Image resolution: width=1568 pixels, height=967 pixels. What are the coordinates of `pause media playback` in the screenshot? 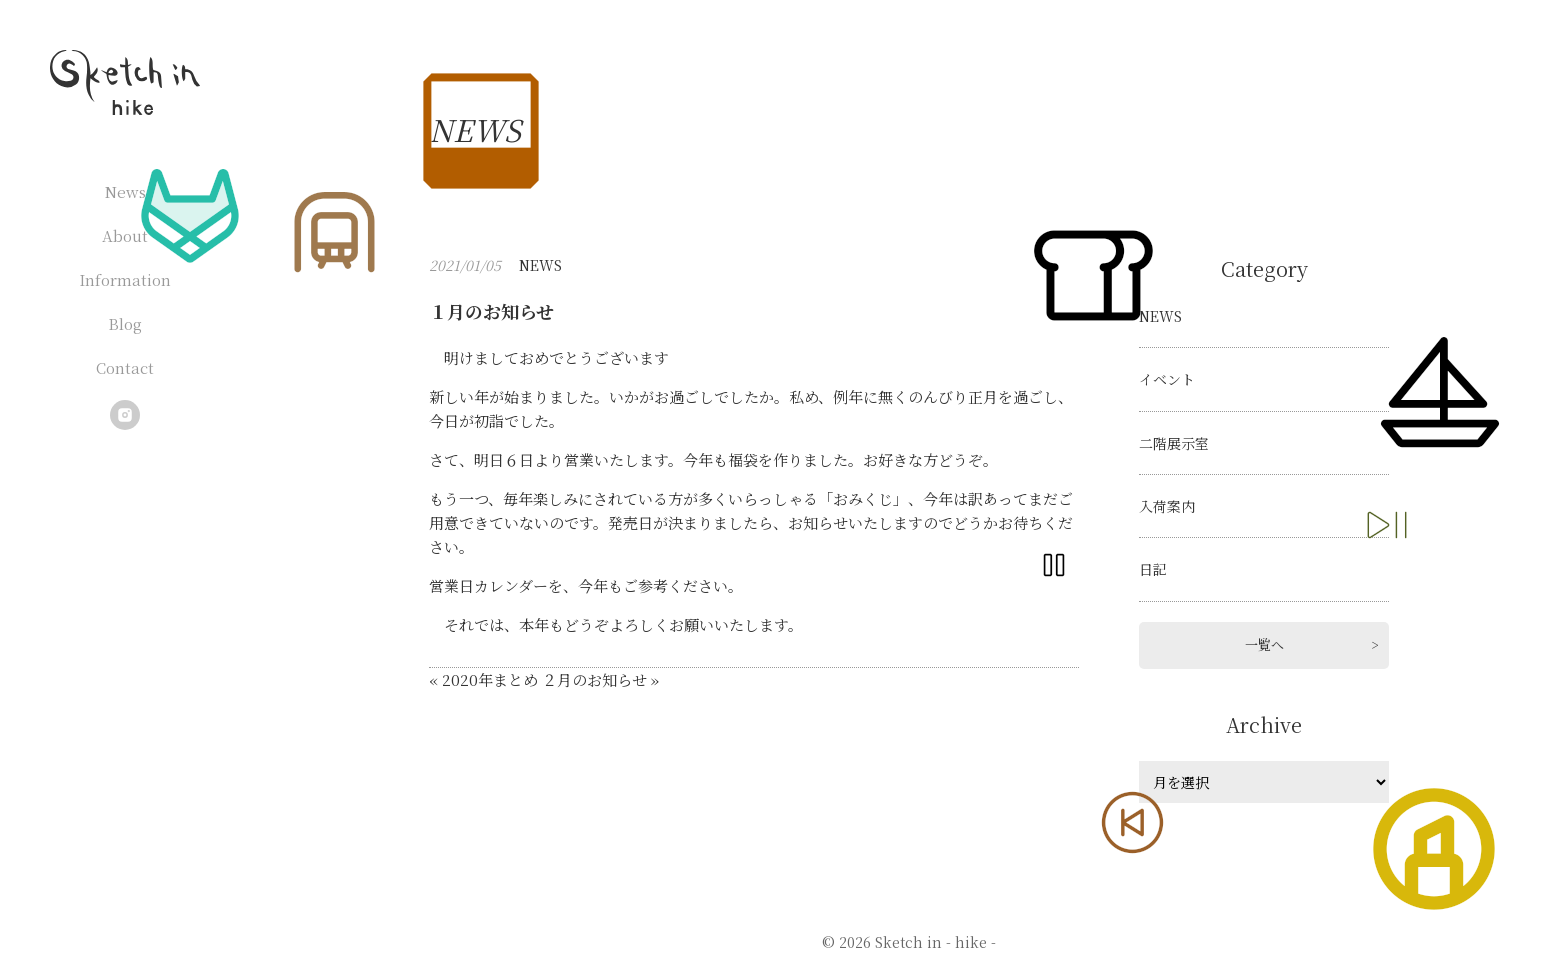 It's located at (1054, 565).